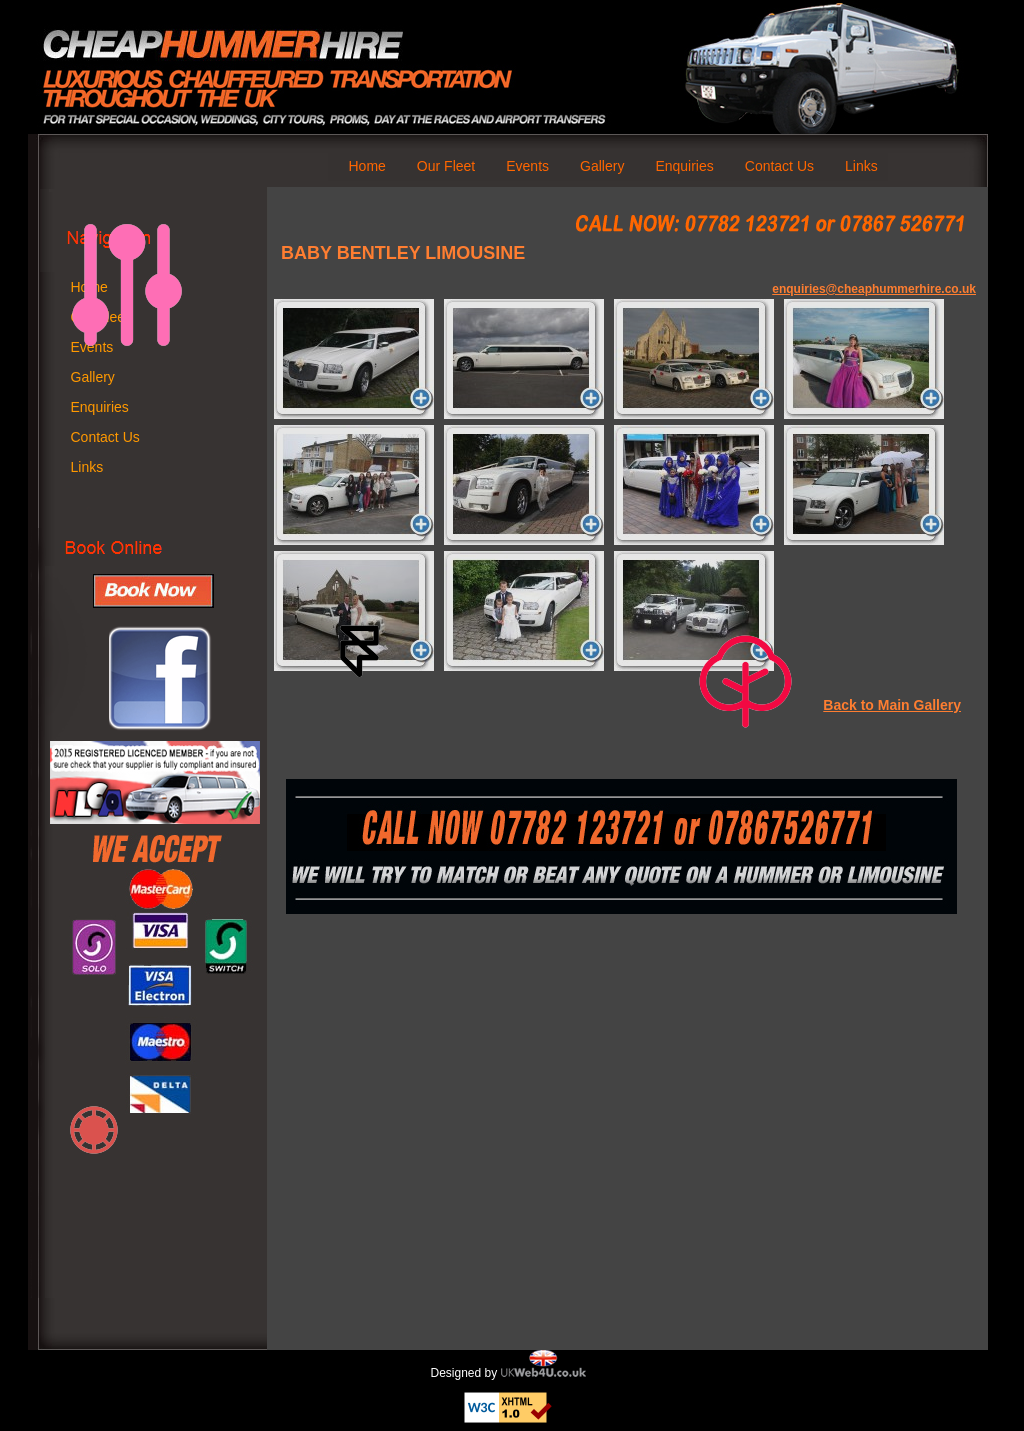 This screenshot has height=1431, width=1024. Describe the element at coordinates (359, 648) in the screenshot. I see `open Framer app` at that location.